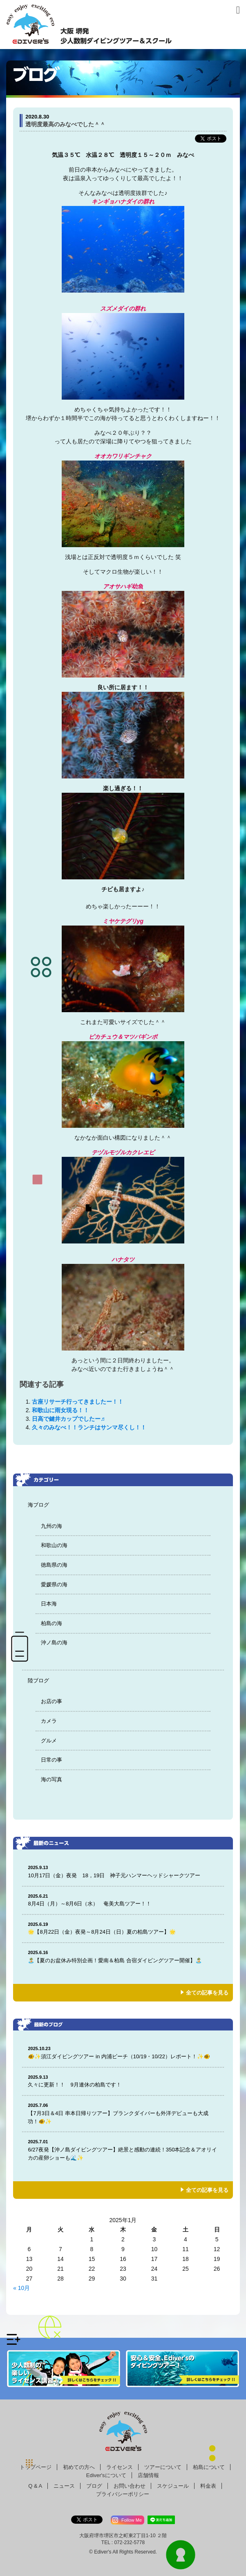  What do you see at coordinates (13, 2339) in the screenshot?
I see `add a new item to the list` at bounding box center [13, 2339].